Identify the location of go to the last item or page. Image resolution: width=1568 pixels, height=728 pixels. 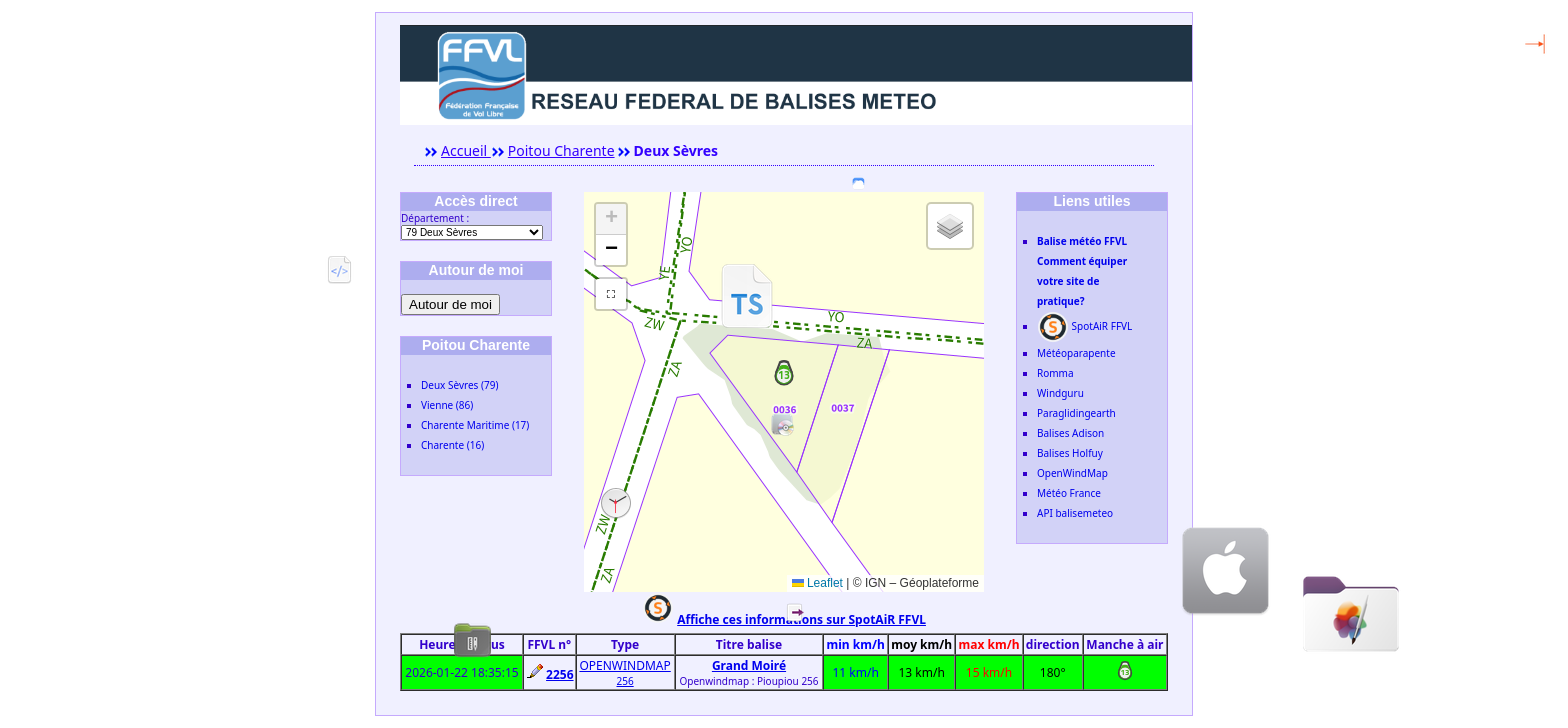
(1535, 44).